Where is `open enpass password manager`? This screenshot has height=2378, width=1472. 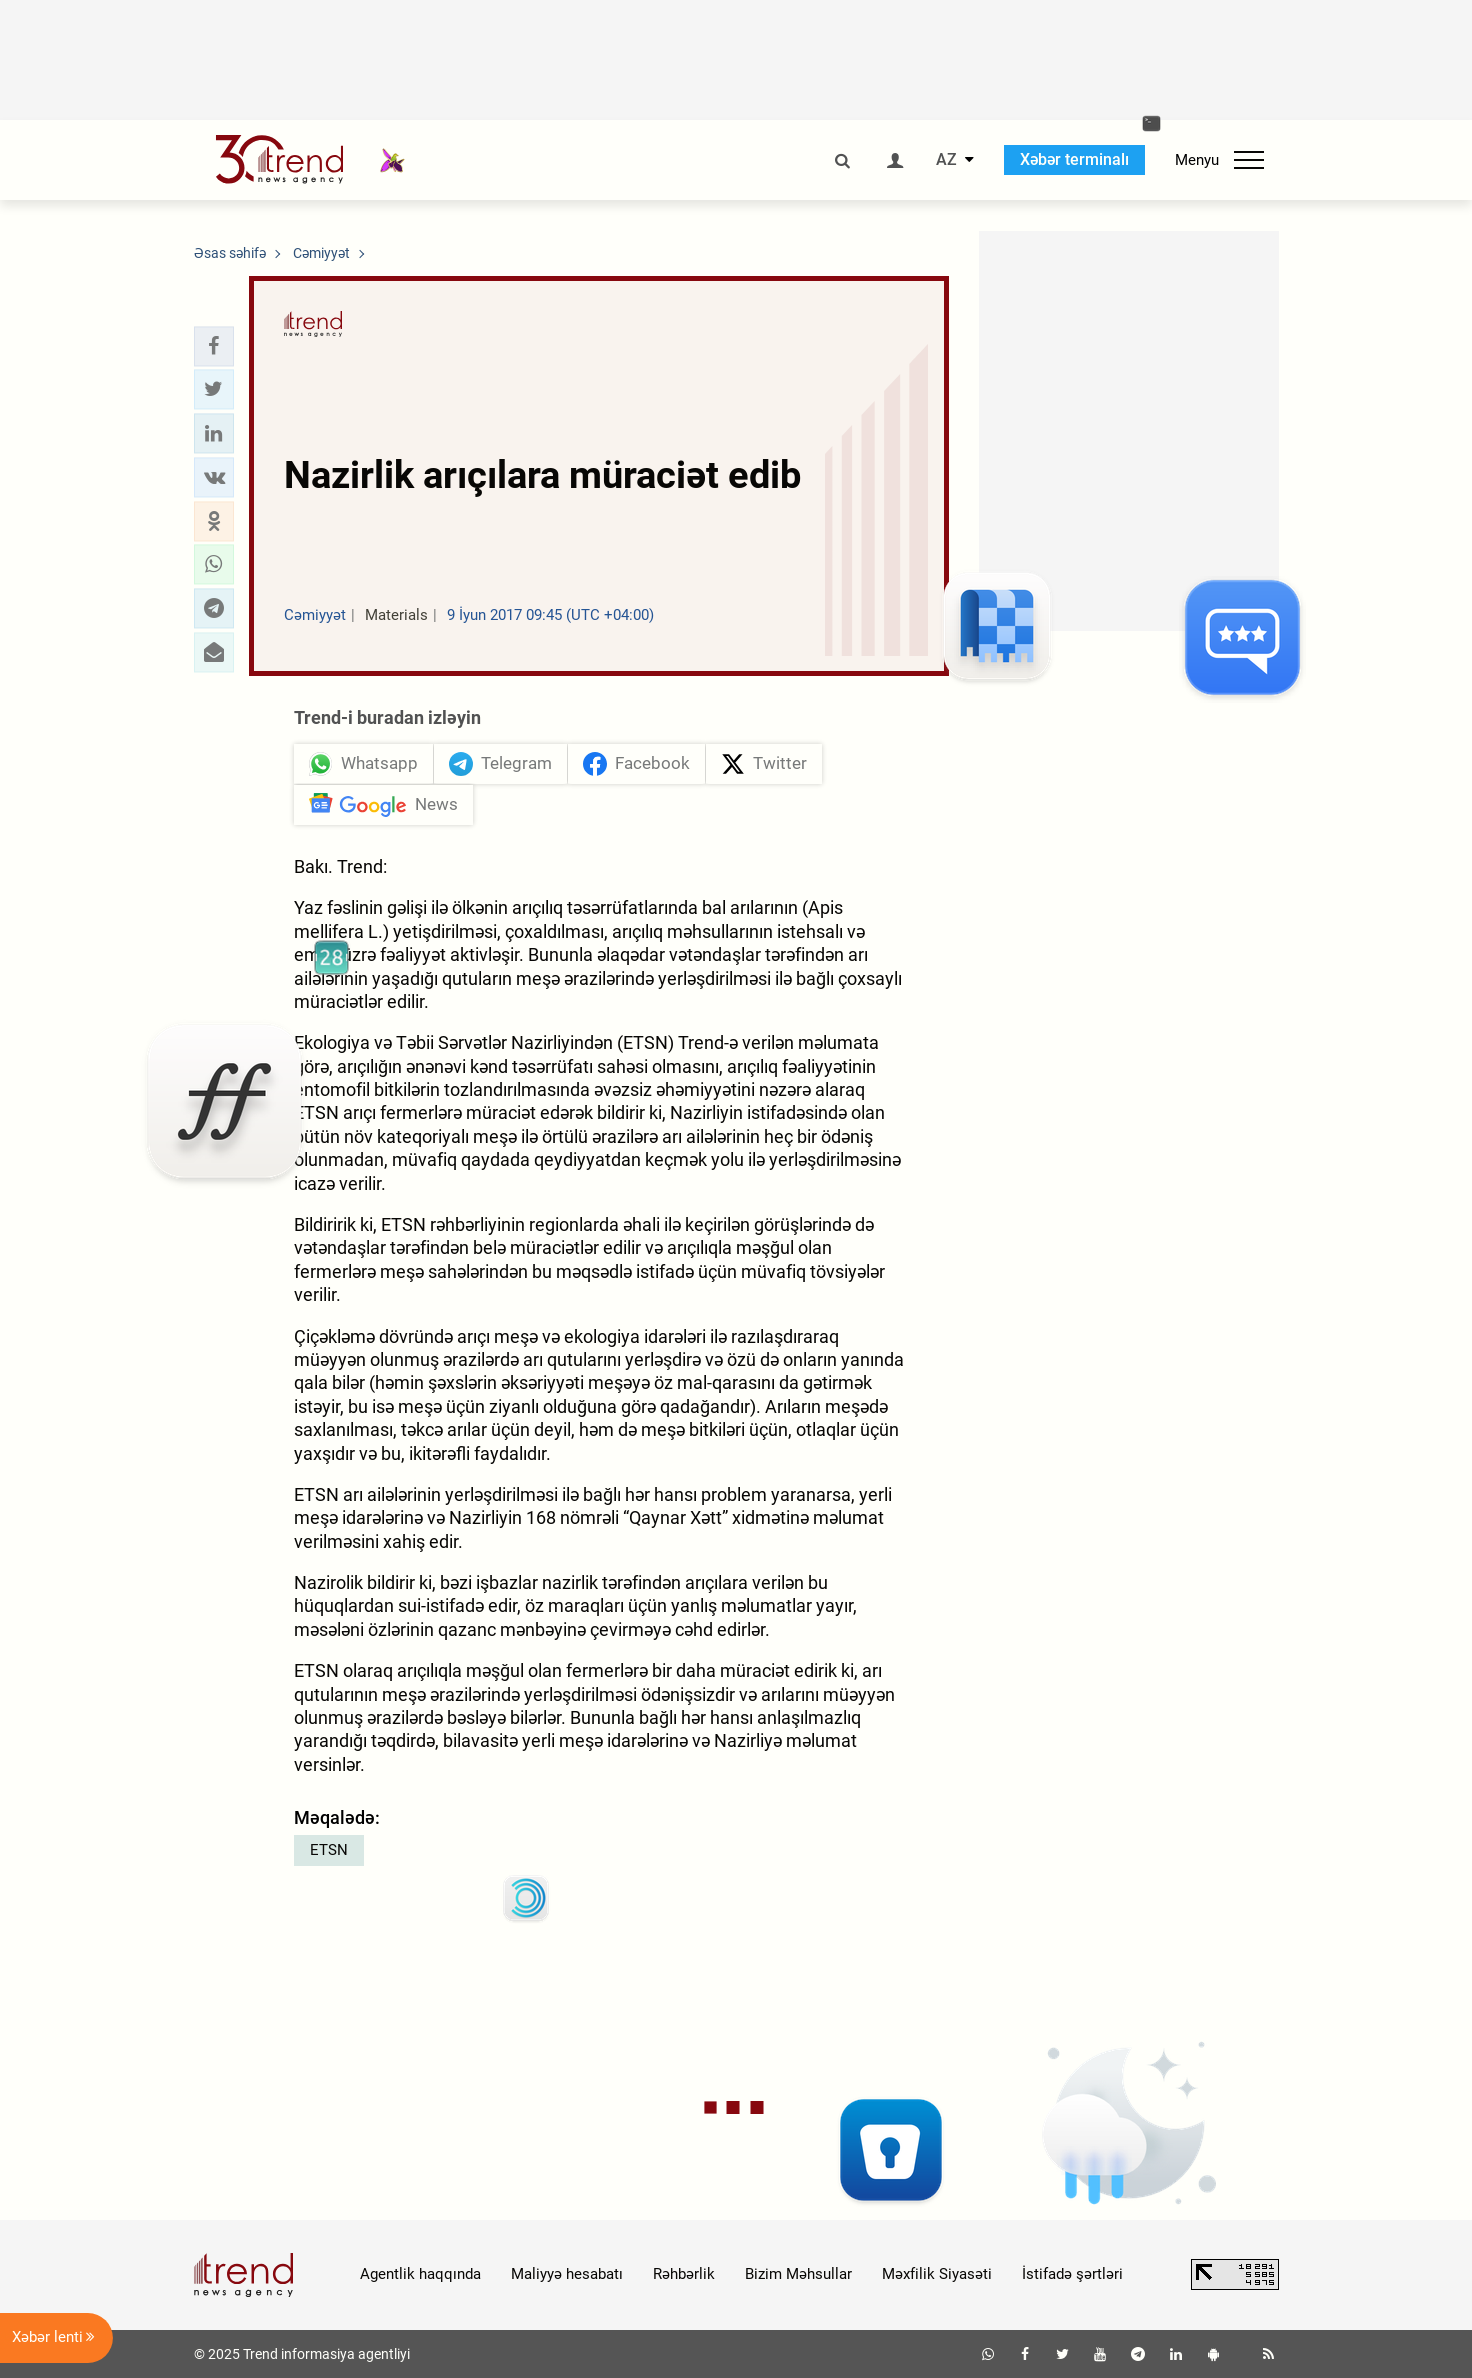
open enpass password manager is located at coordinates (891, 2150).